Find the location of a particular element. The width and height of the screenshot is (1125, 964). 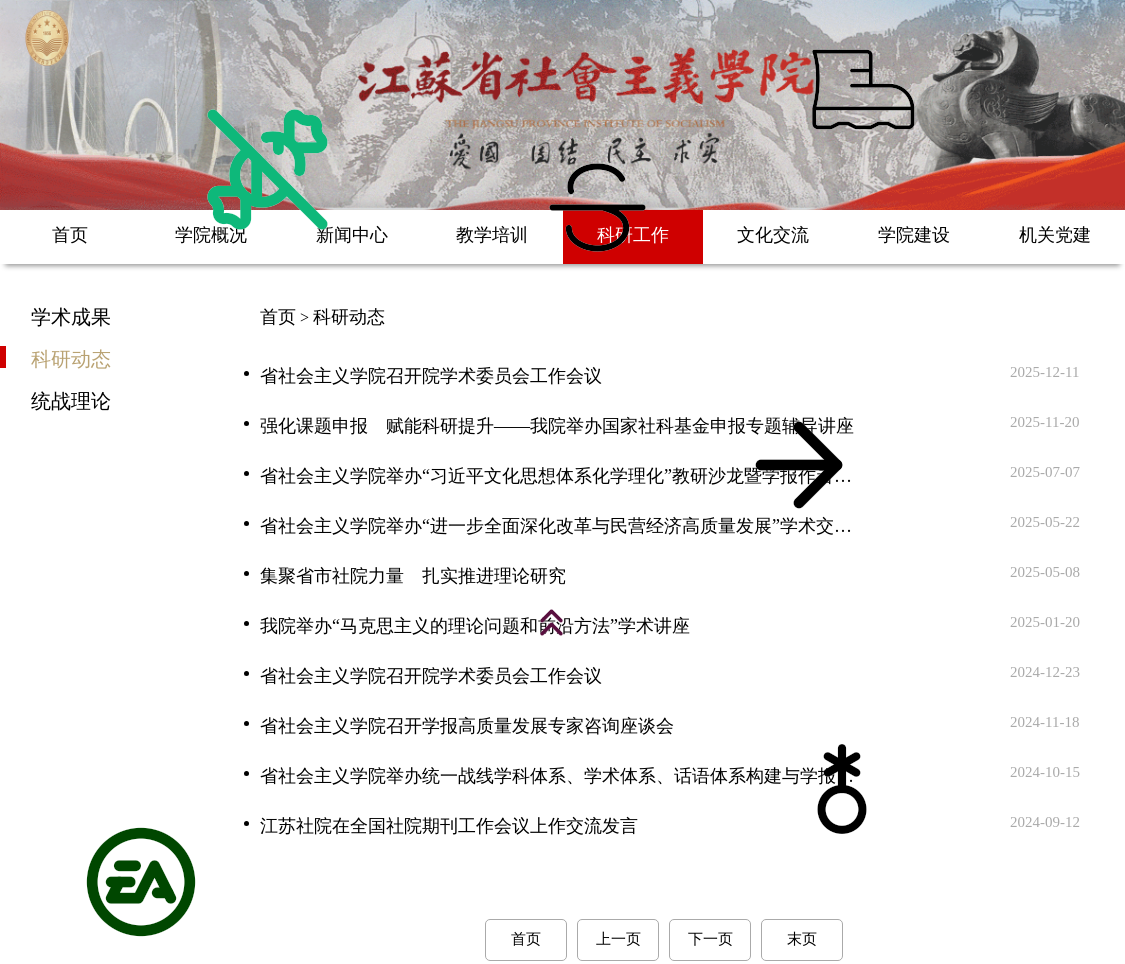

indicates non-binary gender identity option is located at coordinates (842, 789).